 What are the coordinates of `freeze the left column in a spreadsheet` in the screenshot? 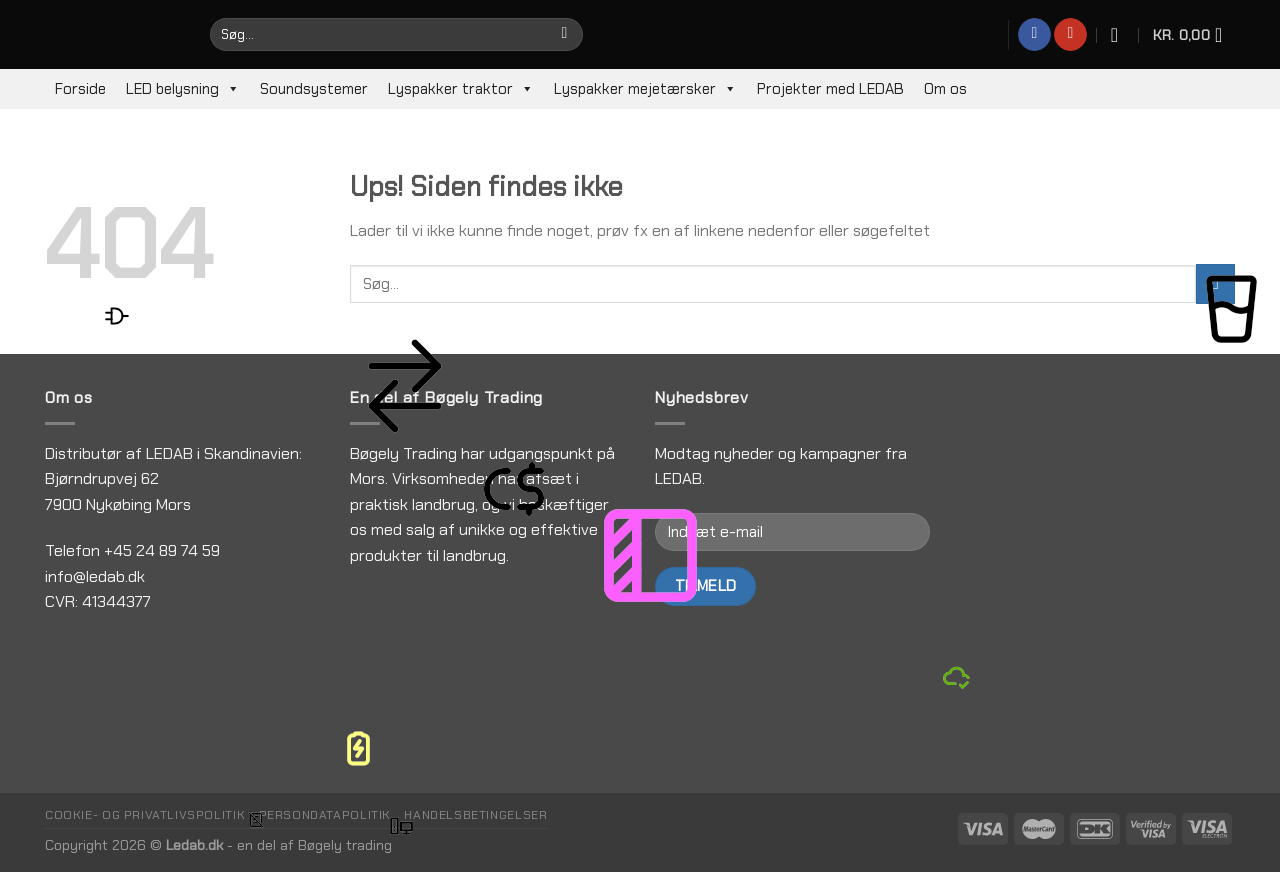 It's located at (650, 555).